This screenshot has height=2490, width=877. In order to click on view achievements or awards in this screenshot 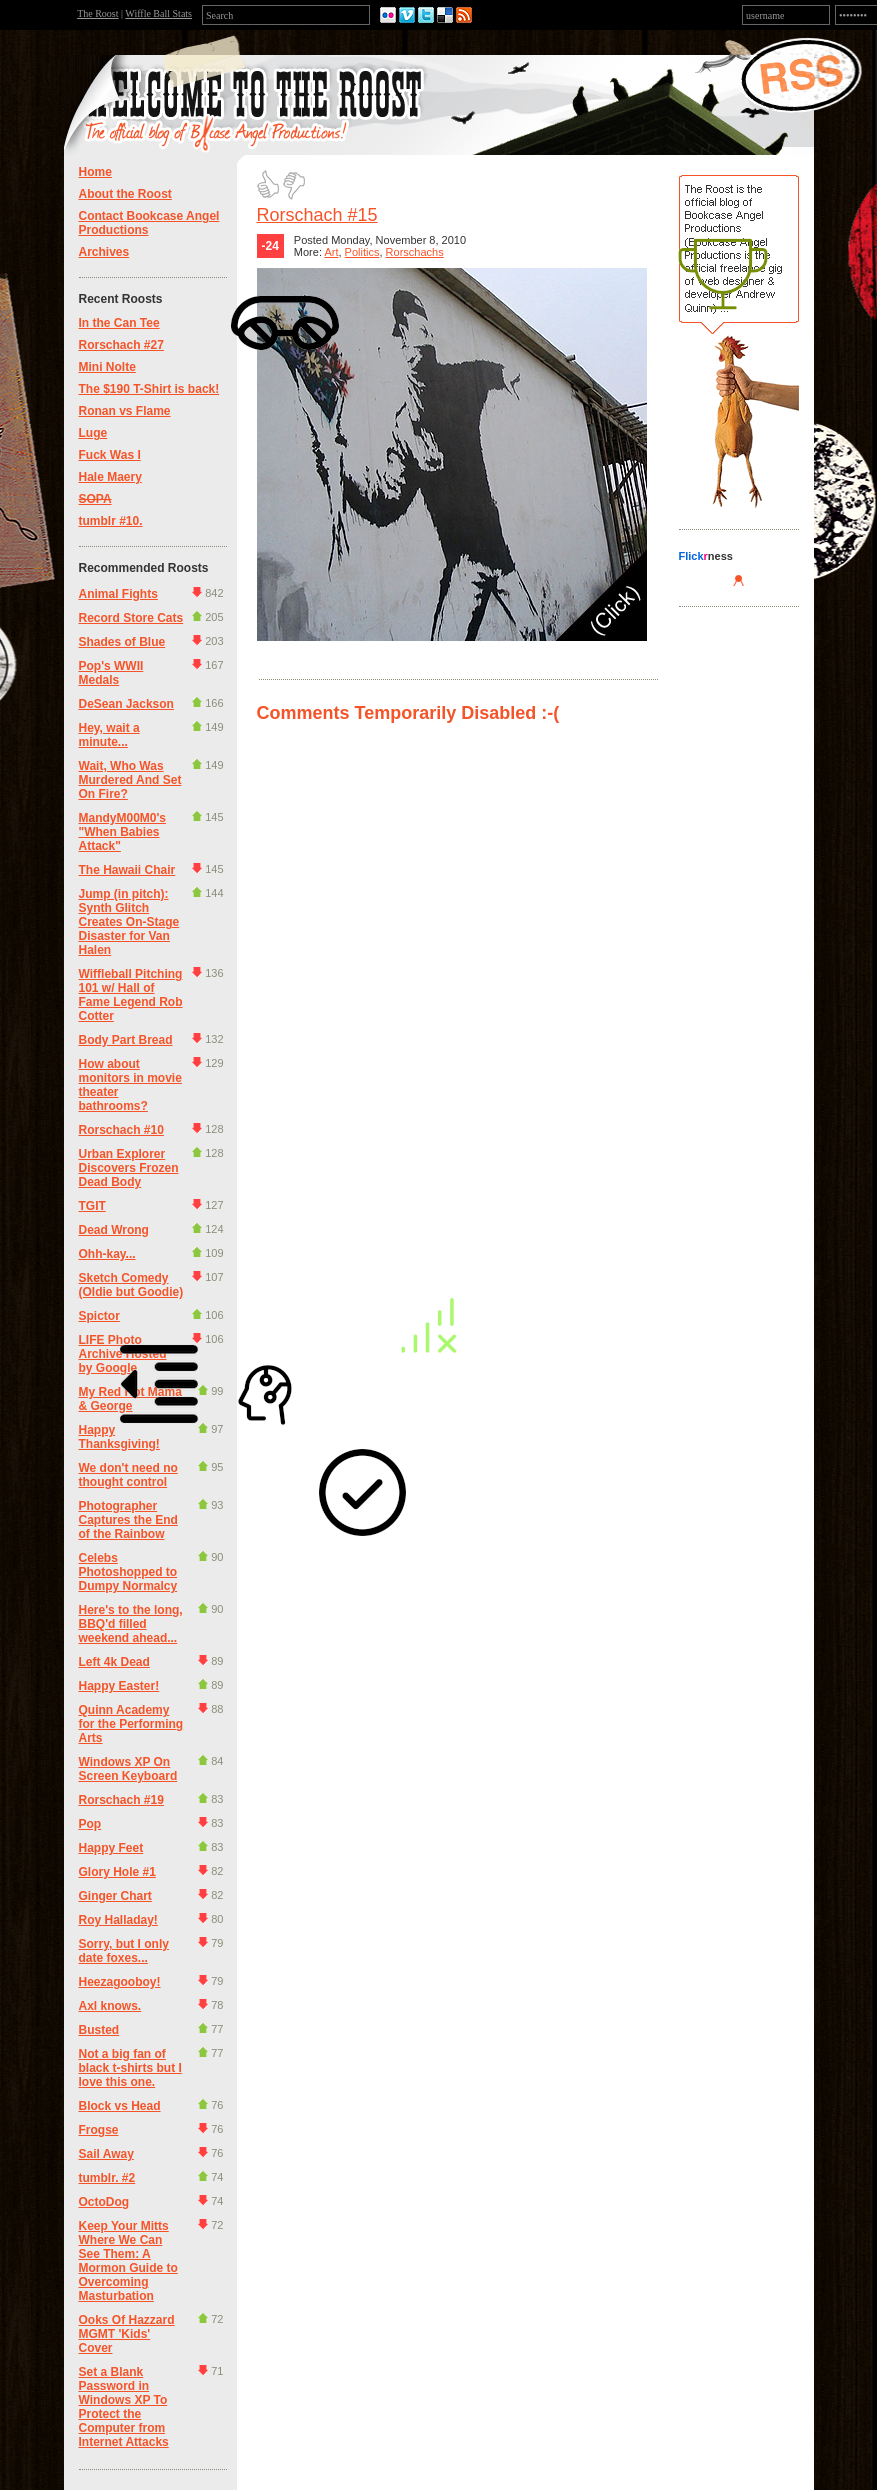, I will do `click(723, 271)`.